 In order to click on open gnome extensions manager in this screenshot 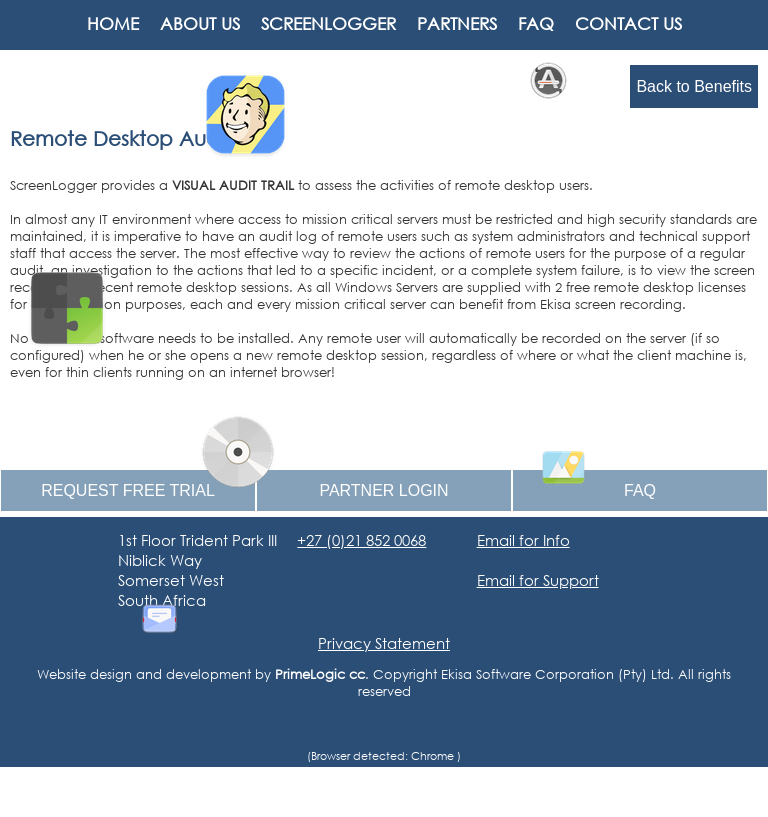, I will do `click(67, 308)`.